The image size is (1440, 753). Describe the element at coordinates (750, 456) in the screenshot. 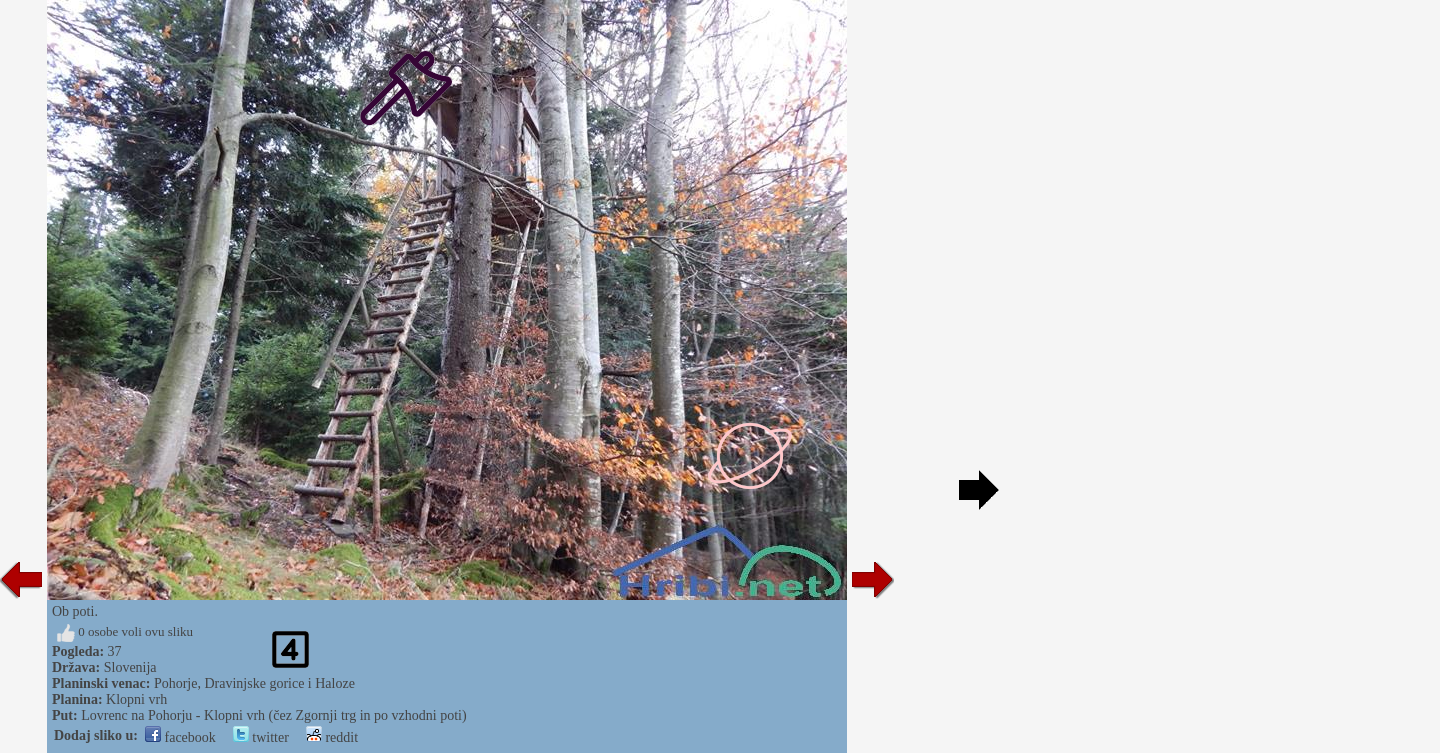

I see `explore global or worldwide content` at that location.